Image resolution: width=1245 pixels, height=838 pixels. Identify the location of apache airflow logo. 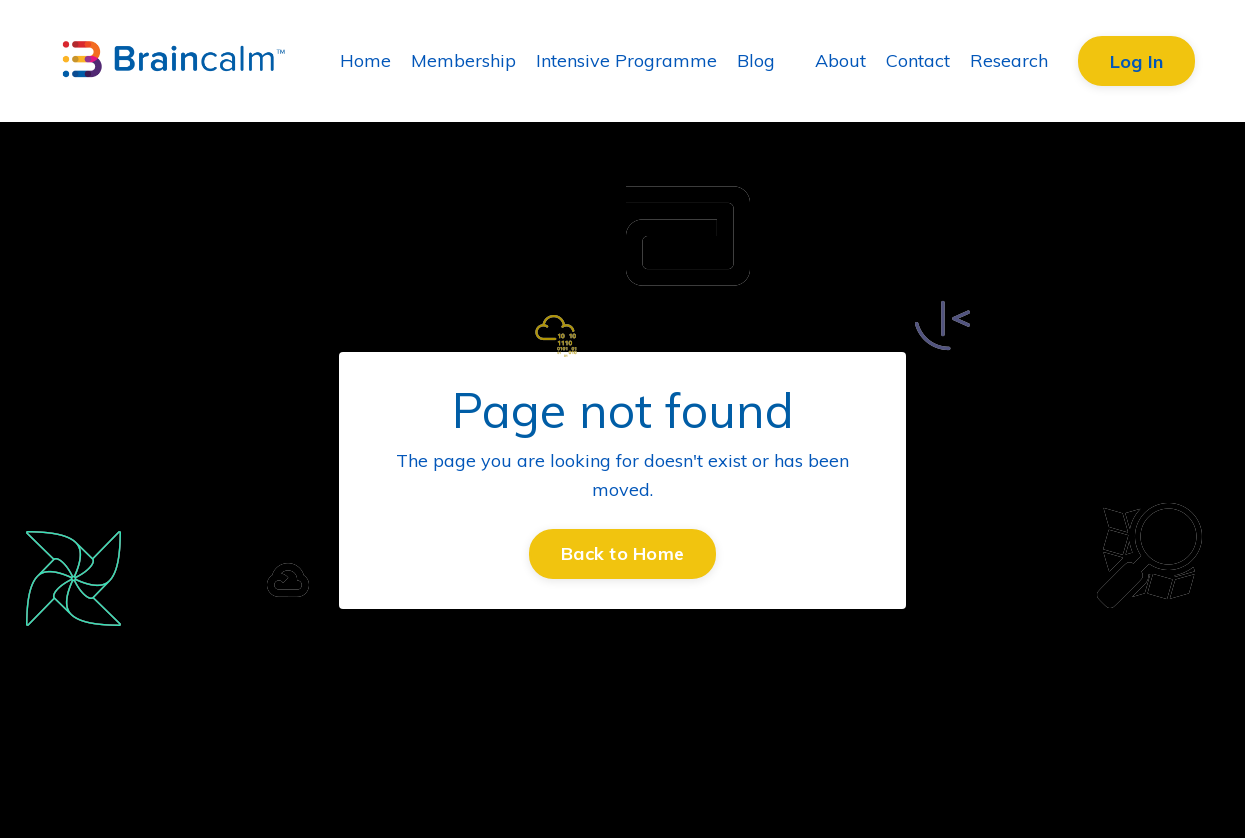
(73, 578).